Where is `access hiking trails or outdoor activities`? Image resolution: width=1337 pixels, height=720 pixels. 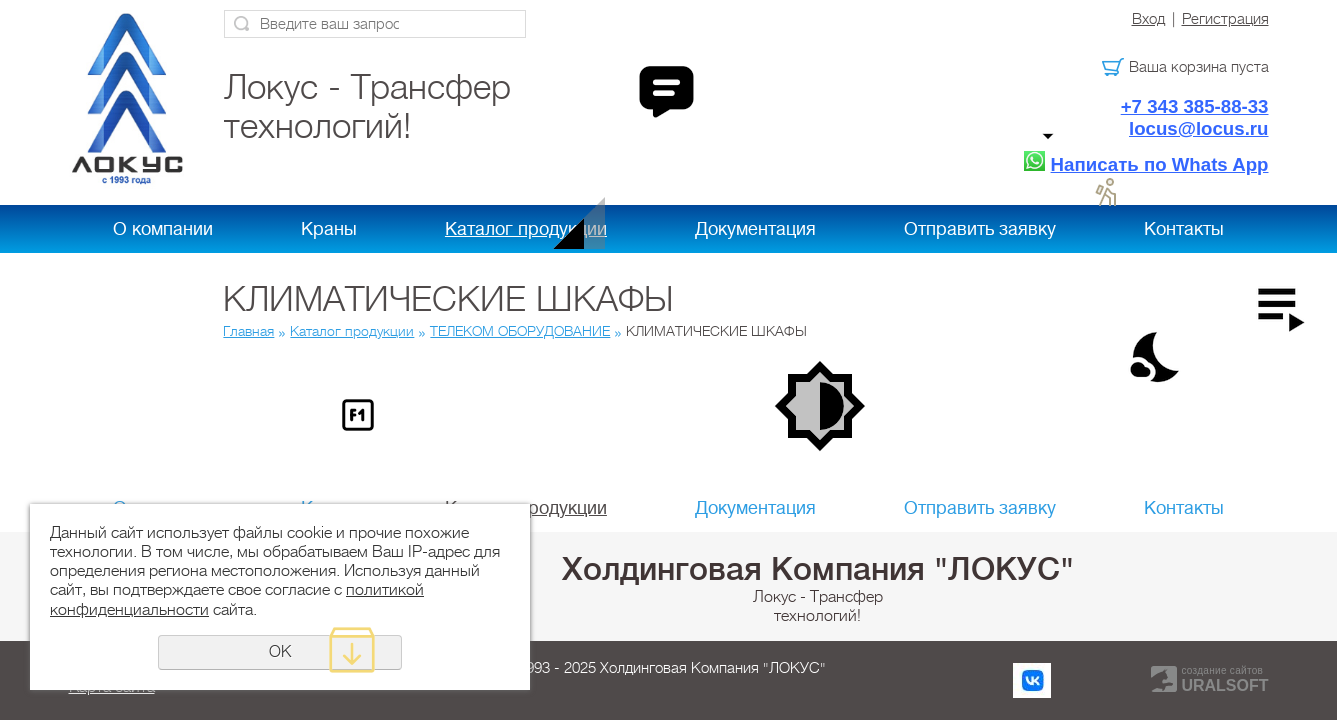 access hiking trails or outdoor activities is located at coordinates (1107, 192).